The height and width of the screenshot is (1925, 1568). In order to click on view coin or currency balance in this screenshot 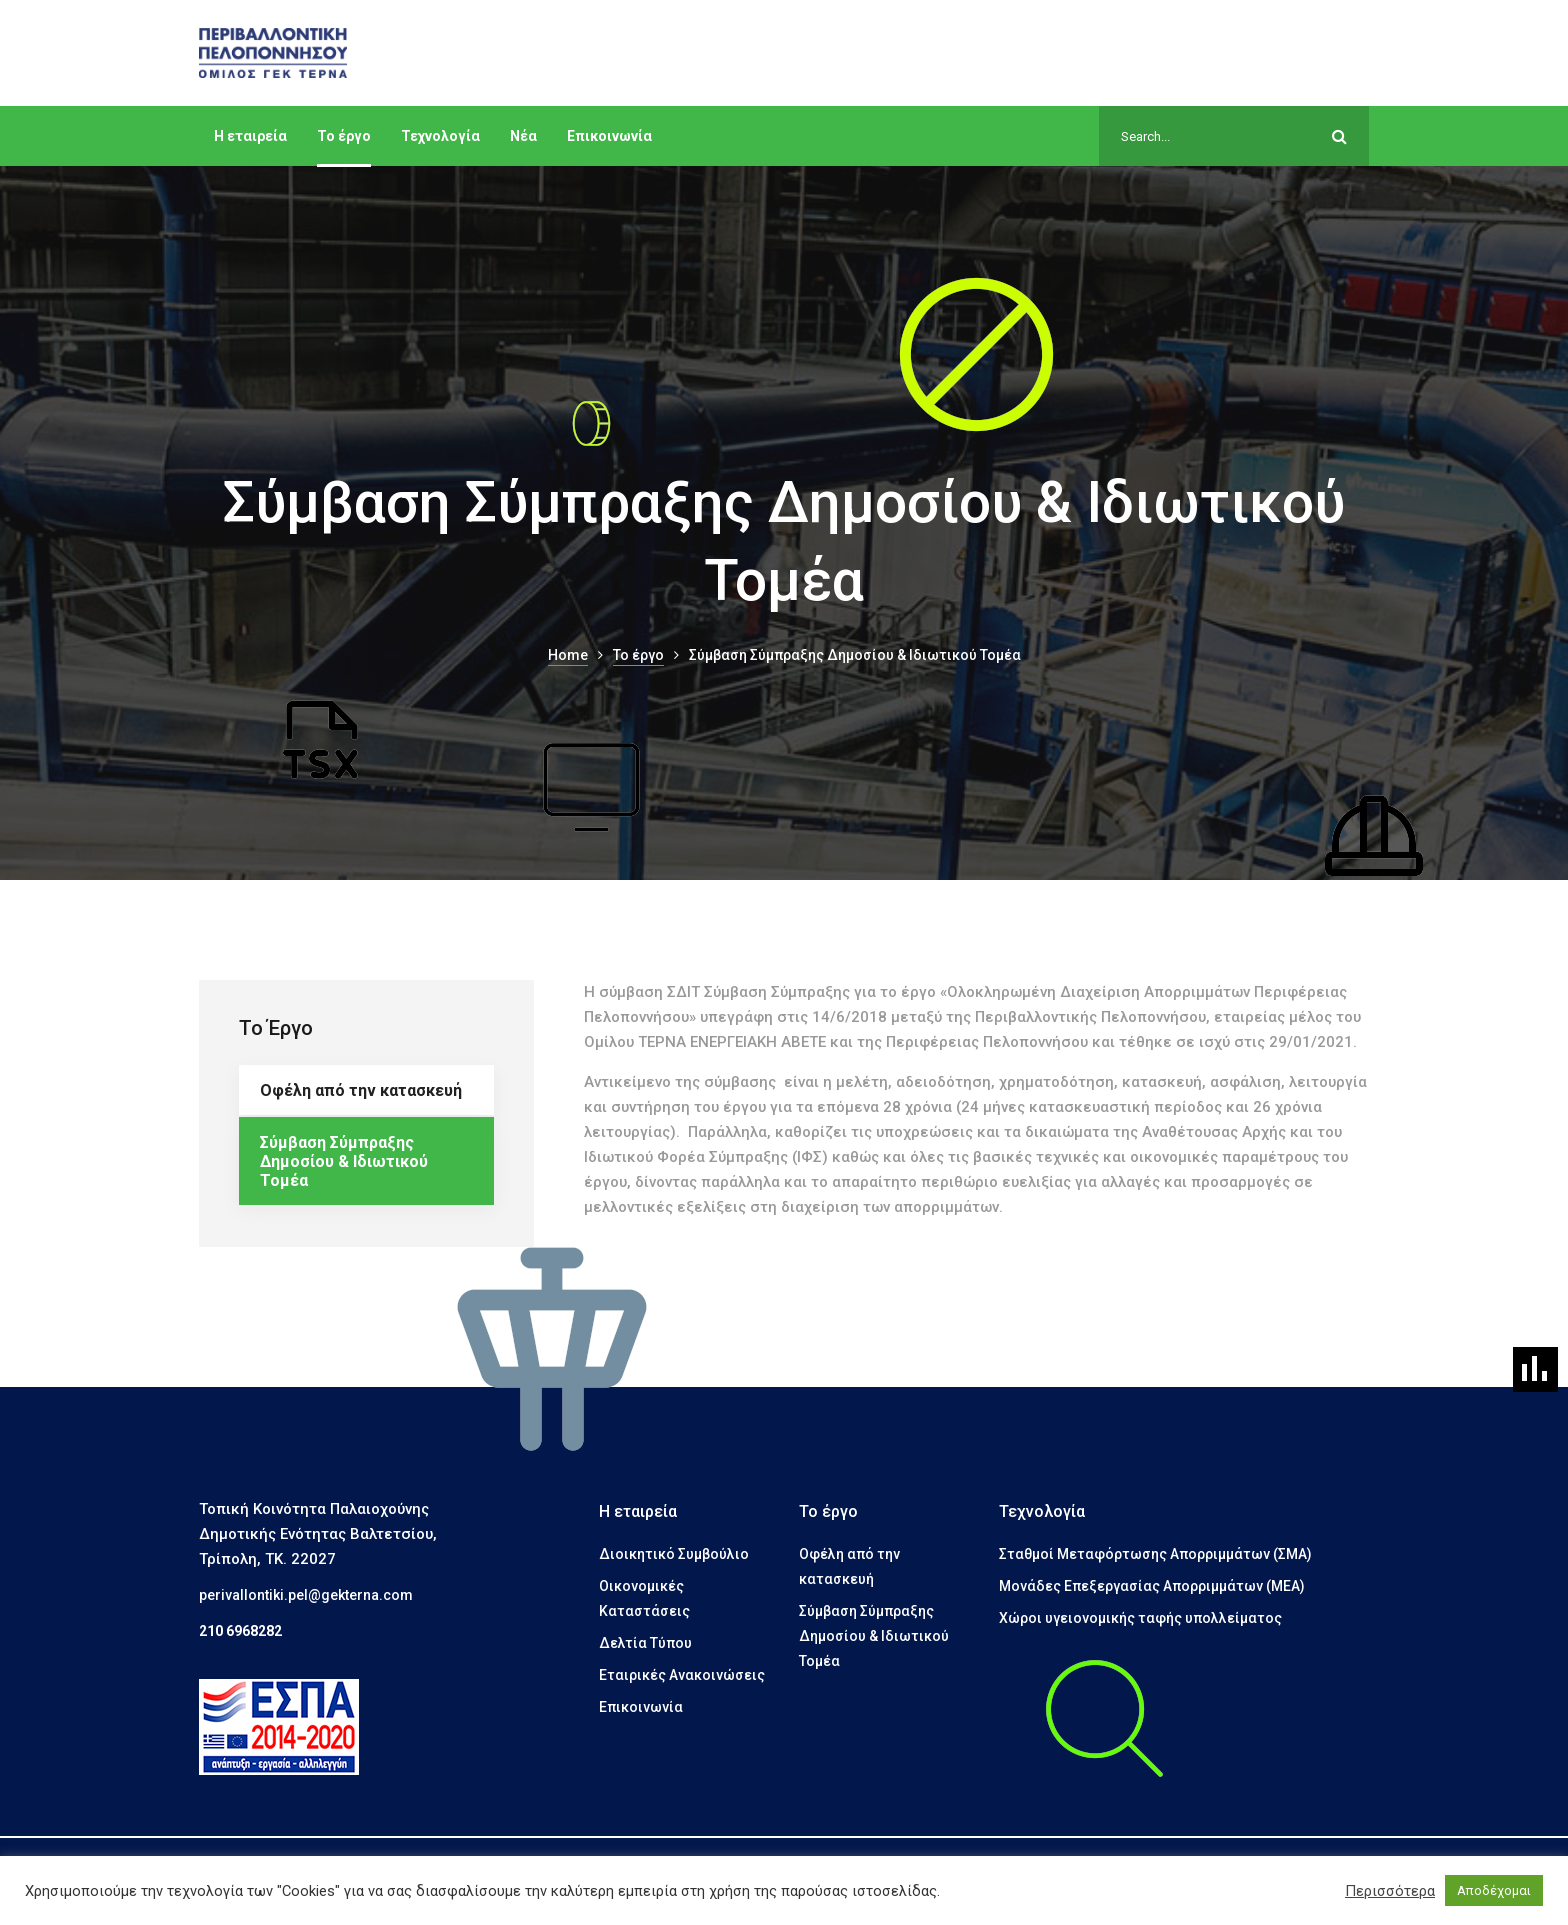, I will do `click(591, 423)`.